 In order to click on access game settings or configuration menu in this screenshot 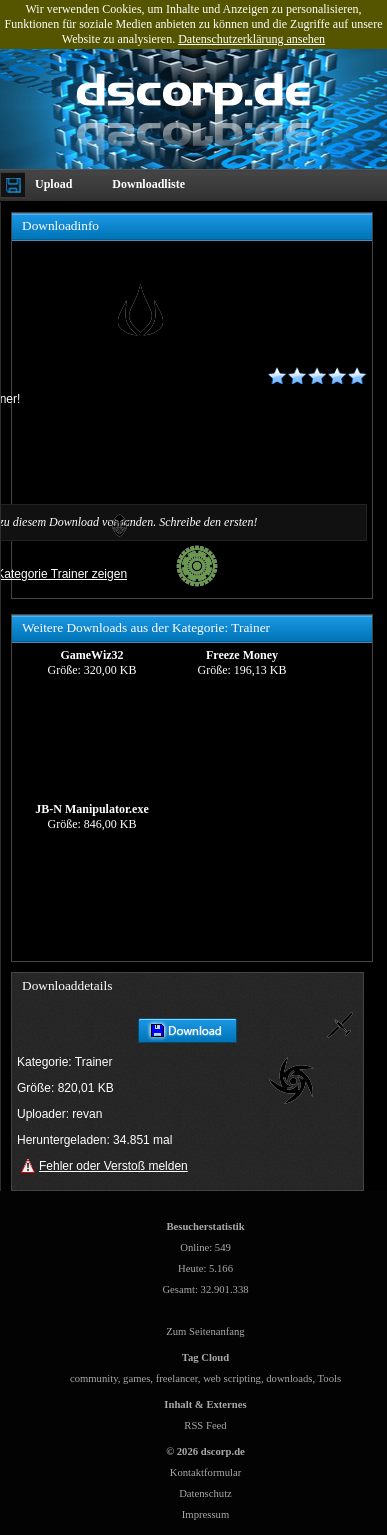, I will do `click(197, 566)`.